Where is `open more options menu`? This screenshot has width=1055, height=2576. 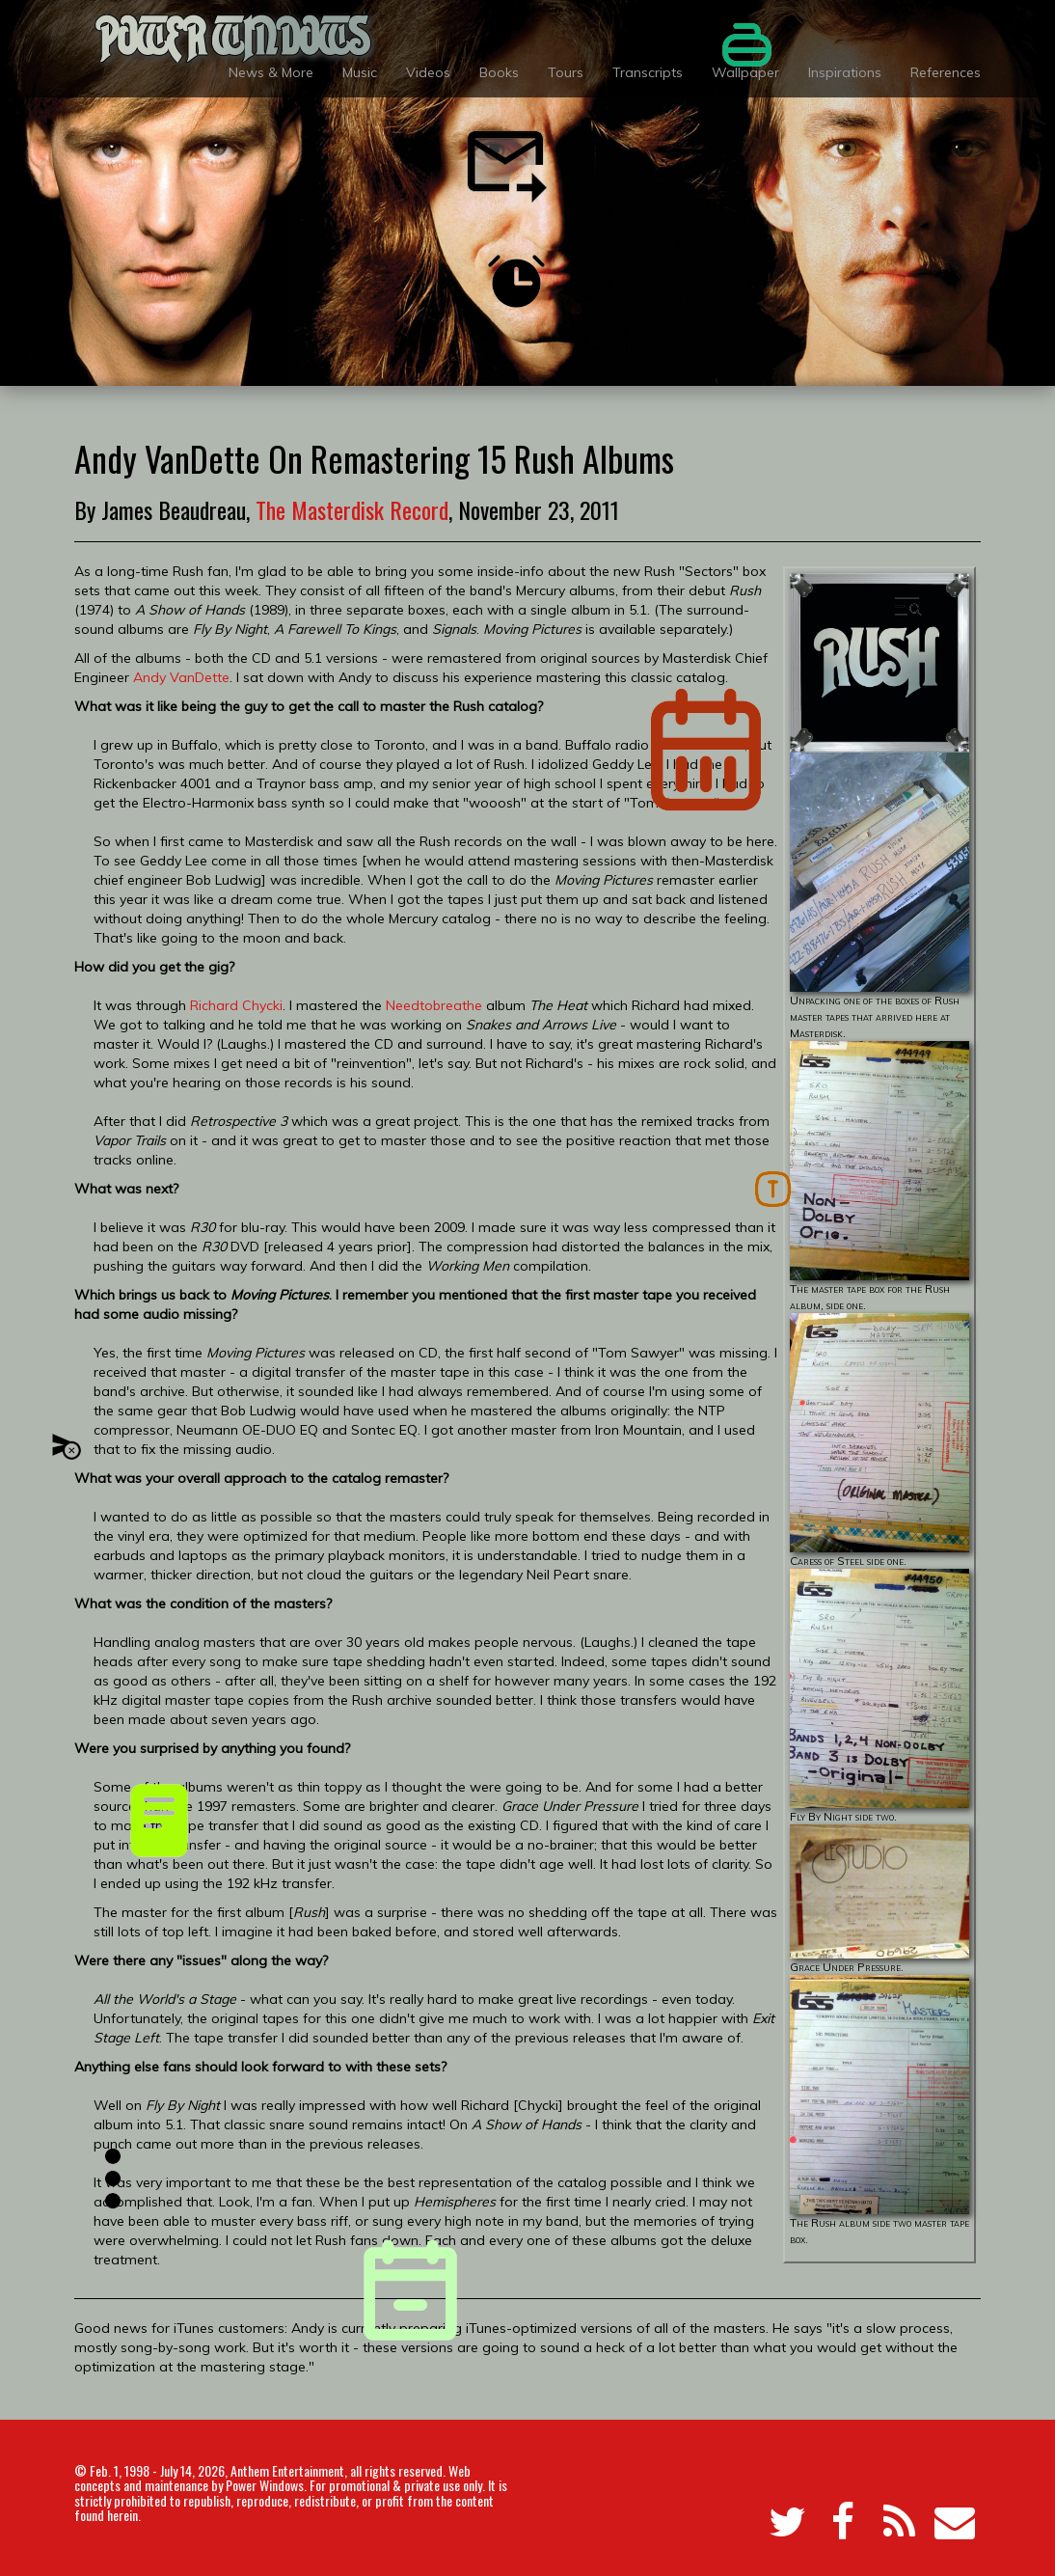 open more options menu is located at coordinates (113, 2179).